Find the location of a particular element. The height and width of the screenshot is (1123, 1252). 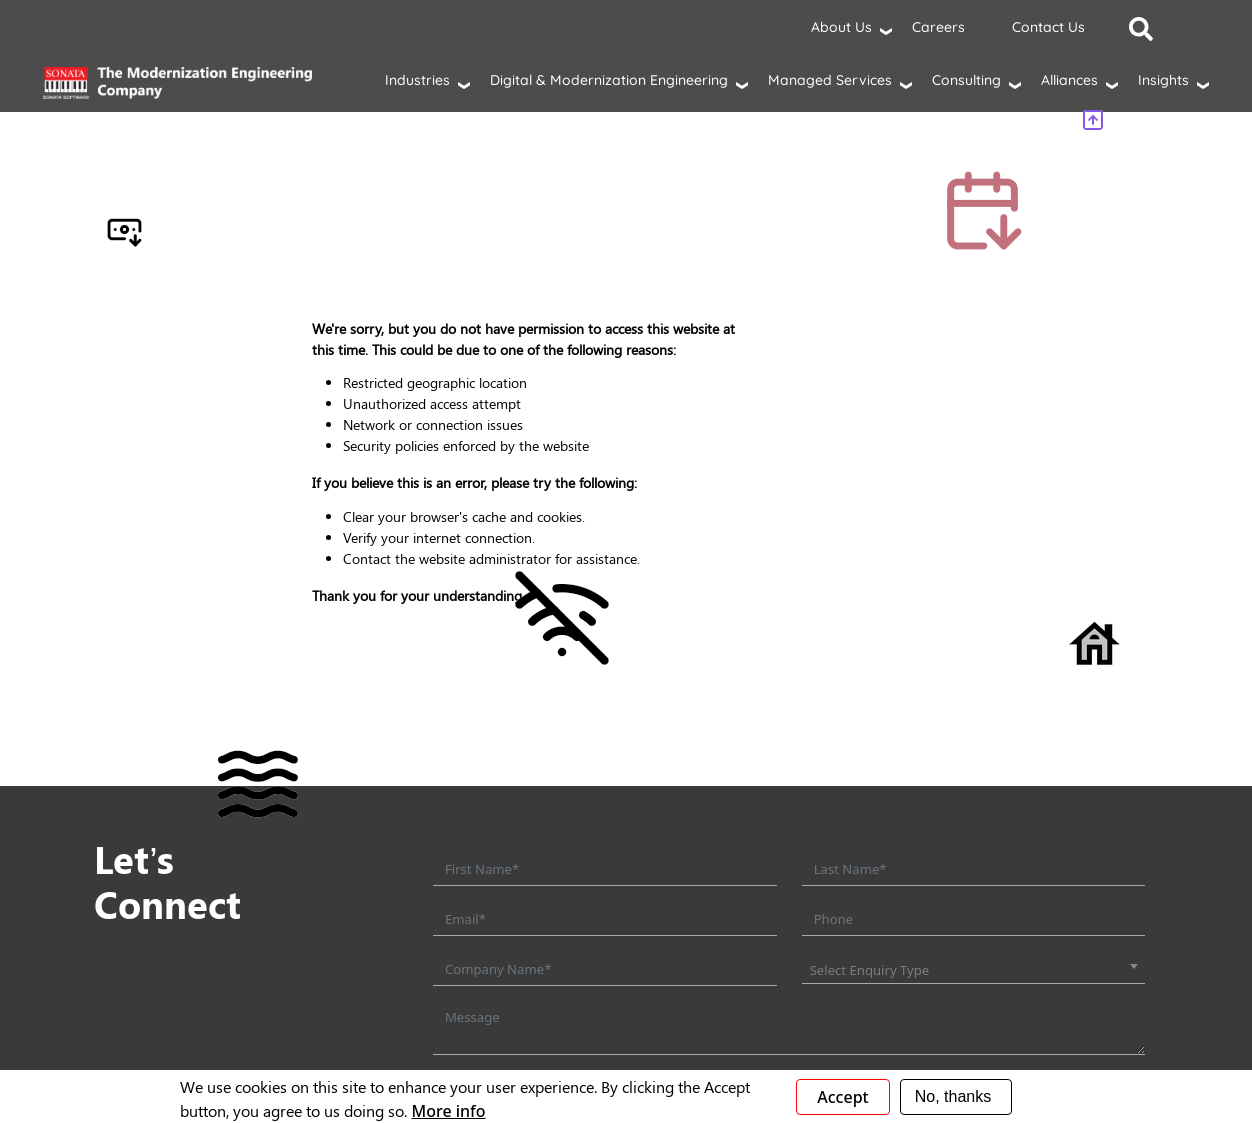

indicates water or aquatic features is located at coordinates (258, 784).